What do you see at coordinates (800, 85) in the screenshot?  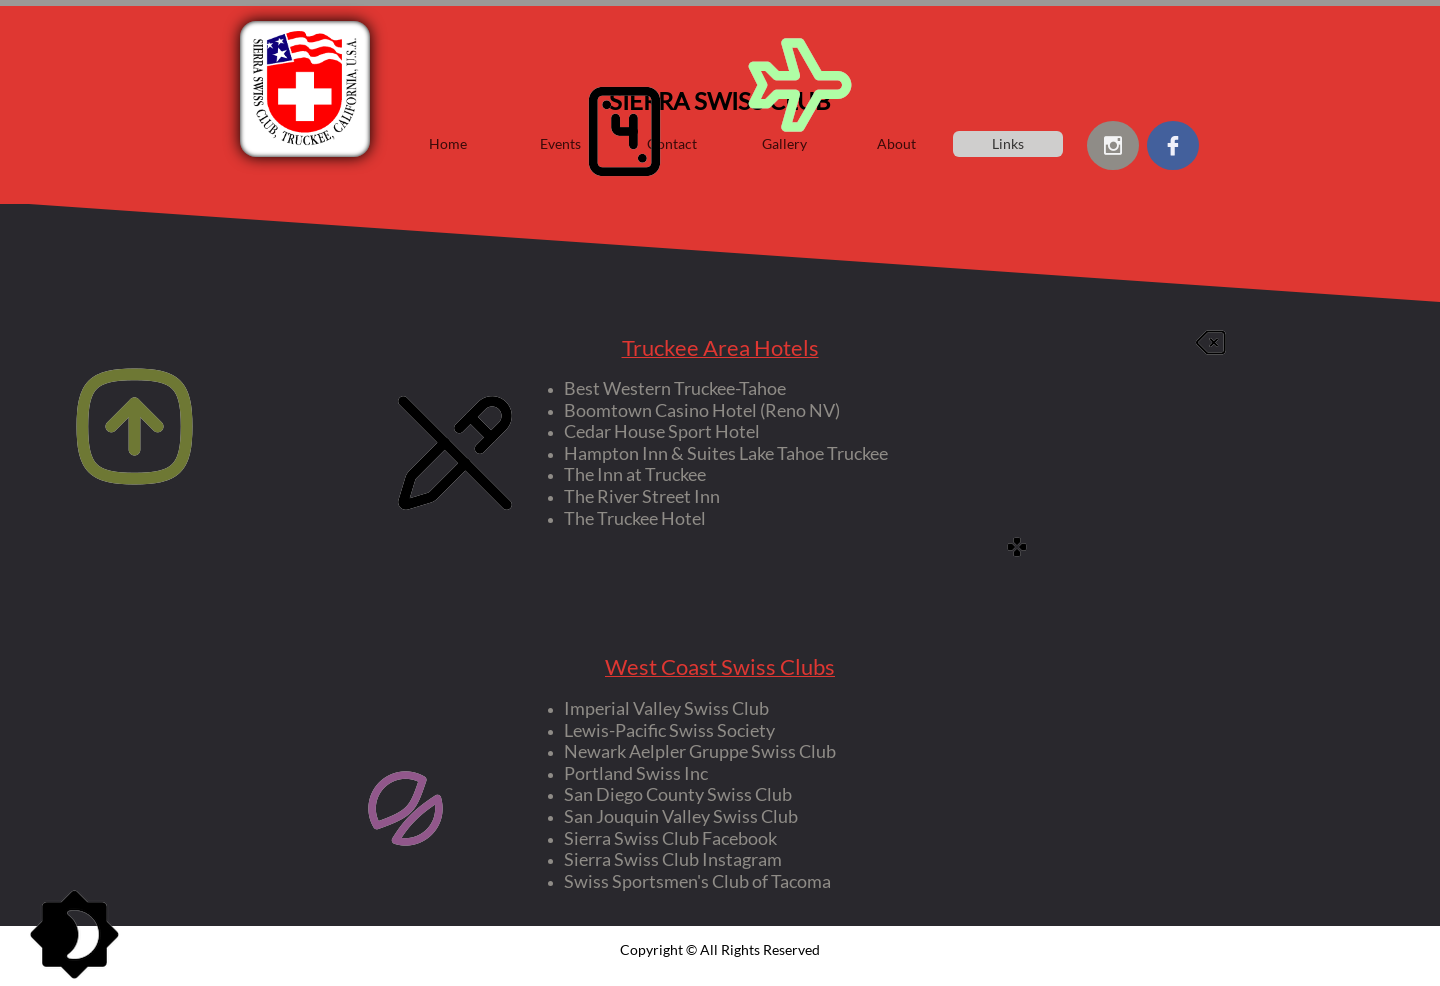 I see `enable airplane mode` at bounding box center [800, 85].